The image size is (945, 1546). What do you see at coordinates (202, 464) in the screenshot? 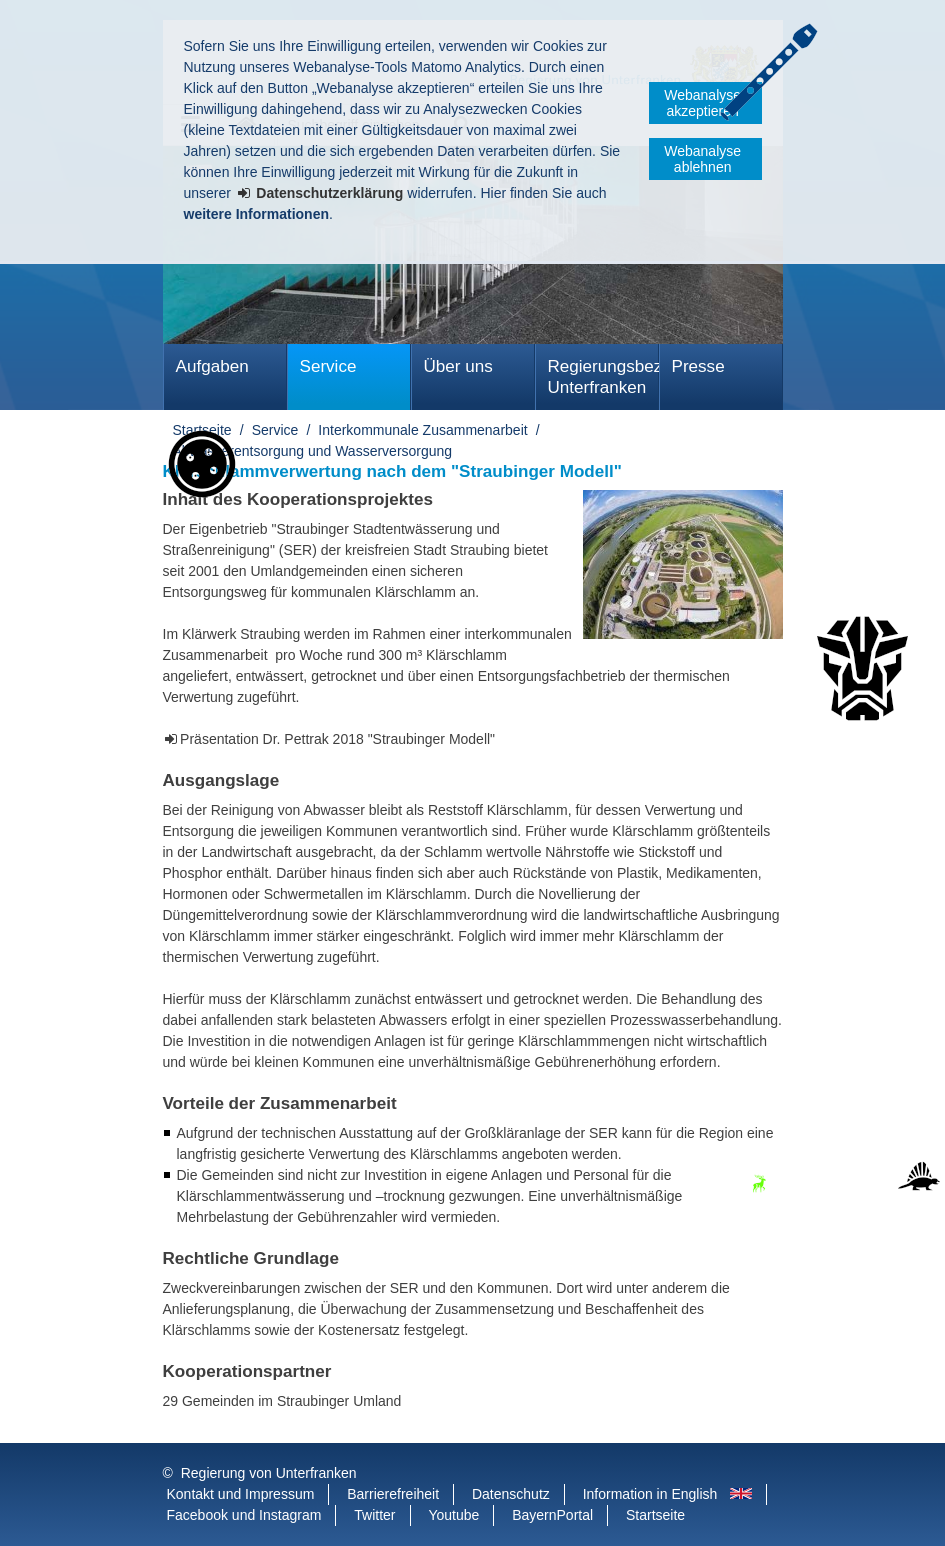
I see `clothing or fashion category` at bounding box center [202, 464].